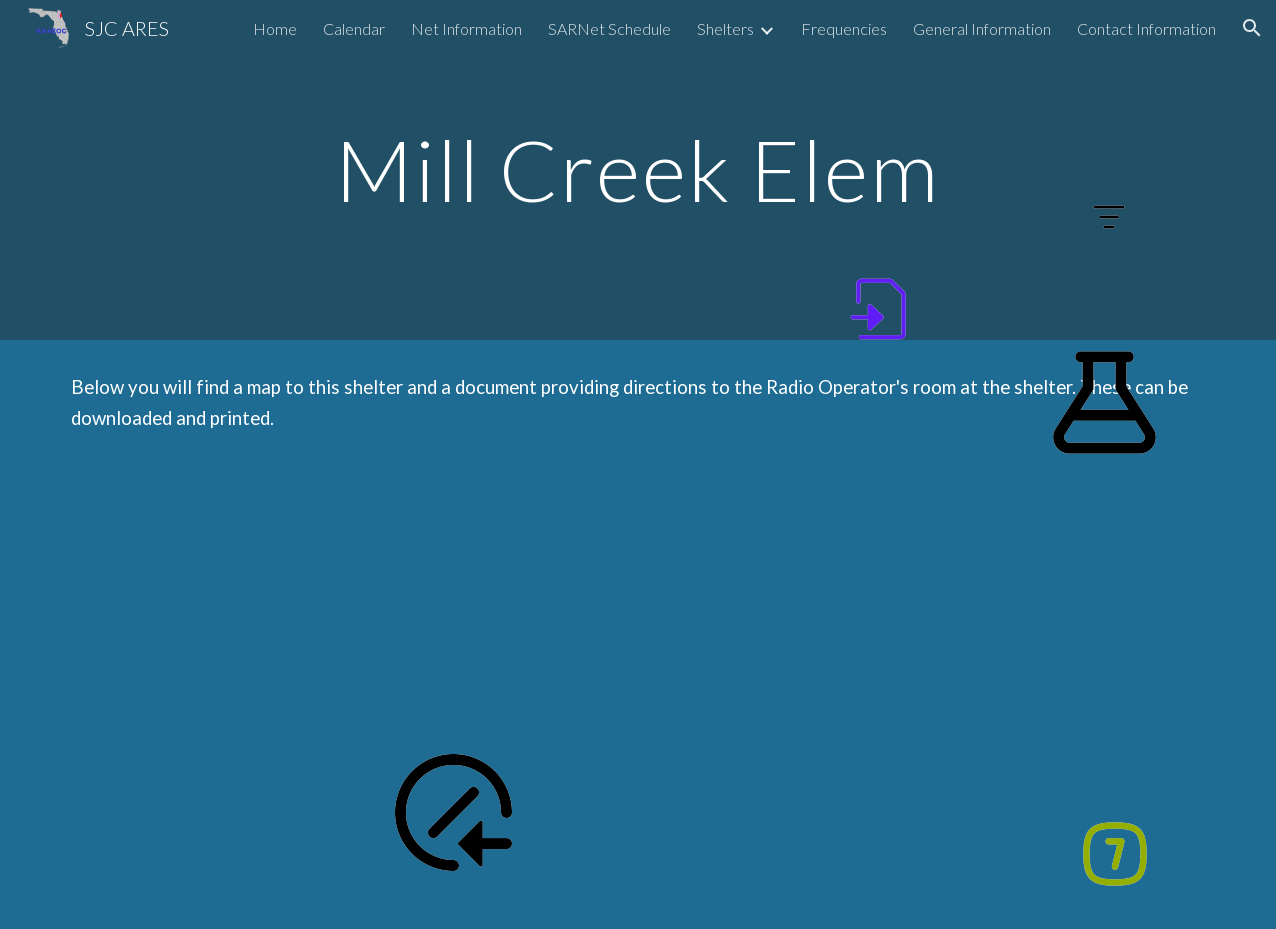 This screenshot has height=929, width=1276. Describe the element at coordinates (881, 309) in the screenshot. I see `indicates a file has been moved to another location` at that location.